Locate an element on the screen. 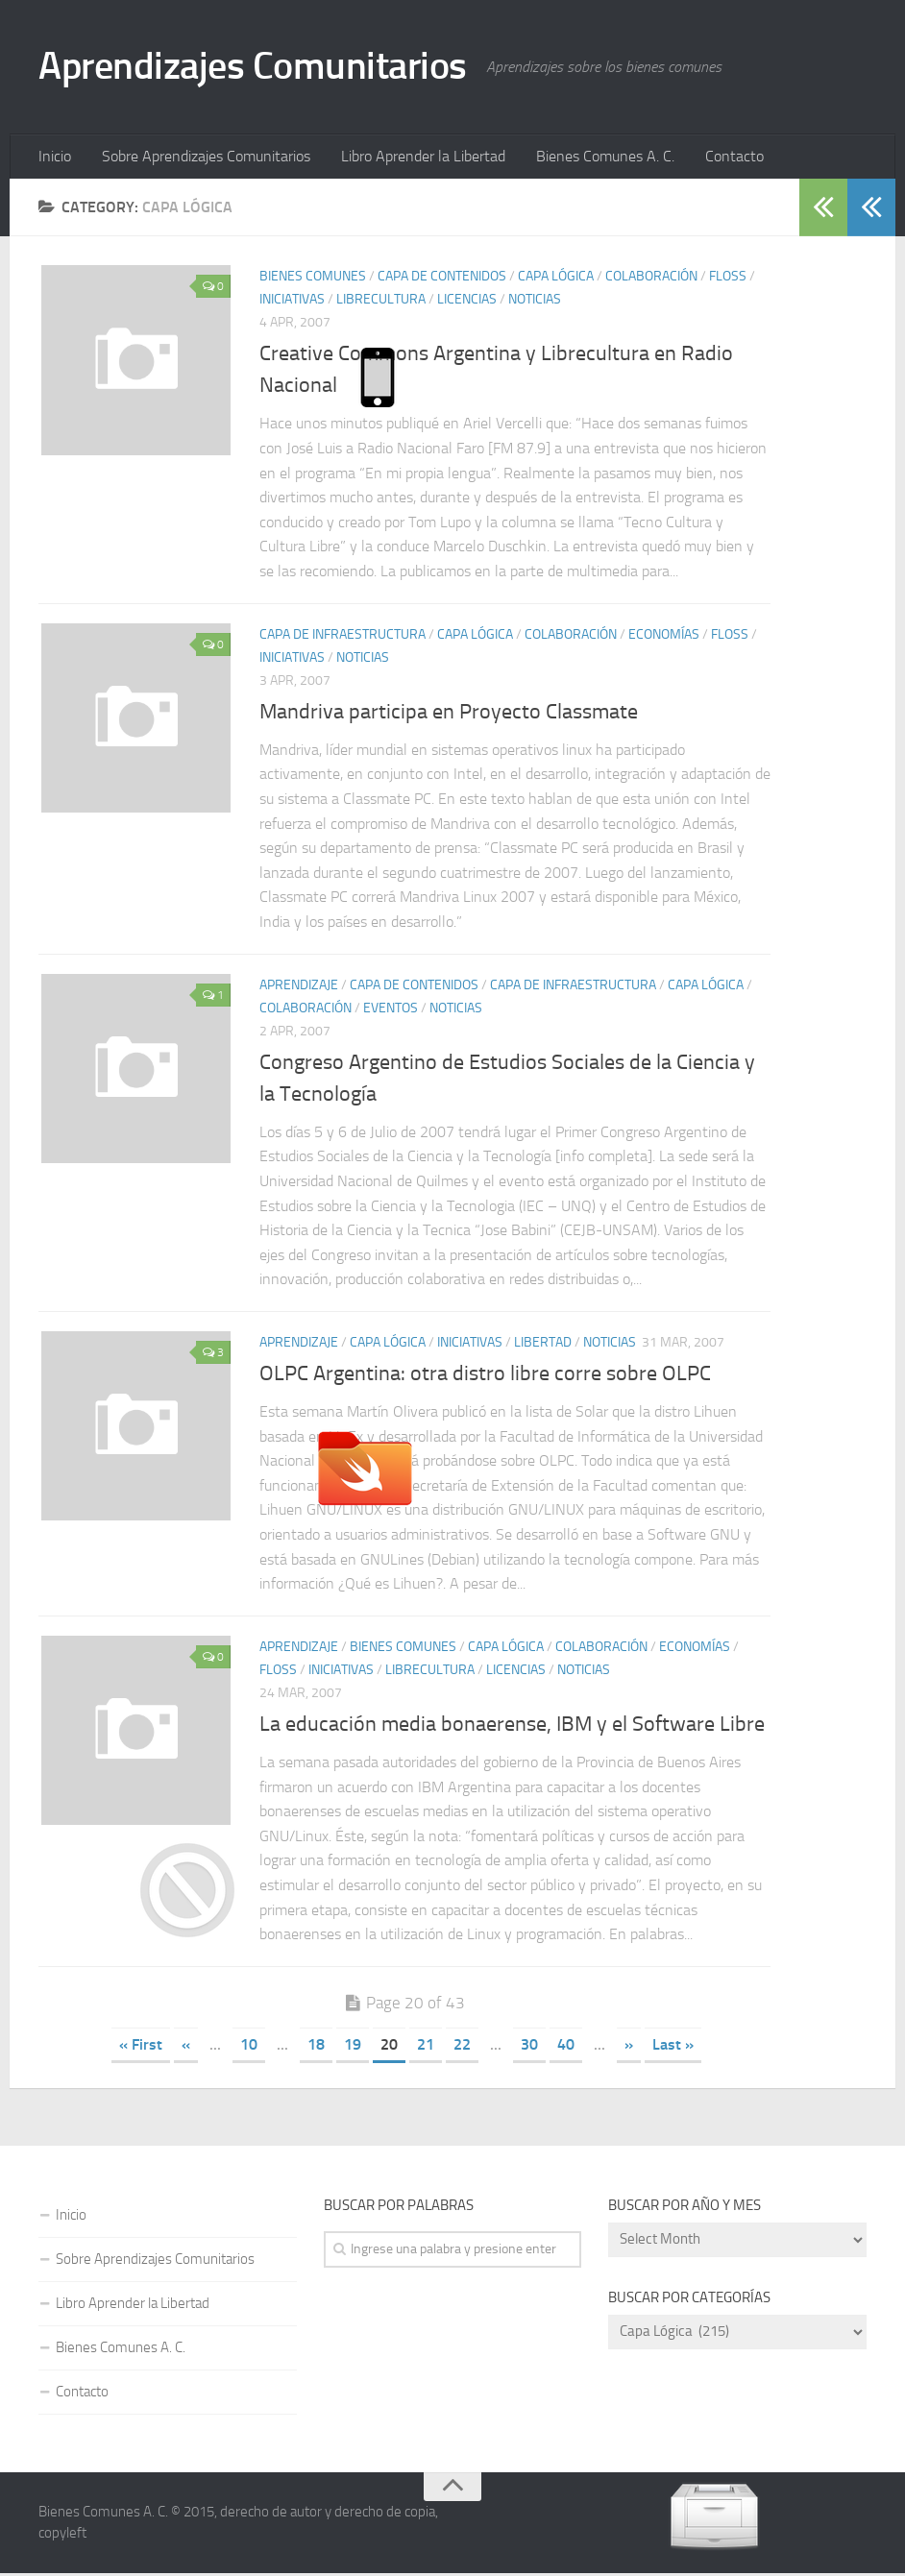 This screenshot has width=905, height=2576. indicates an unsupported file, feature, or action is located at coordinates (187, 1890).